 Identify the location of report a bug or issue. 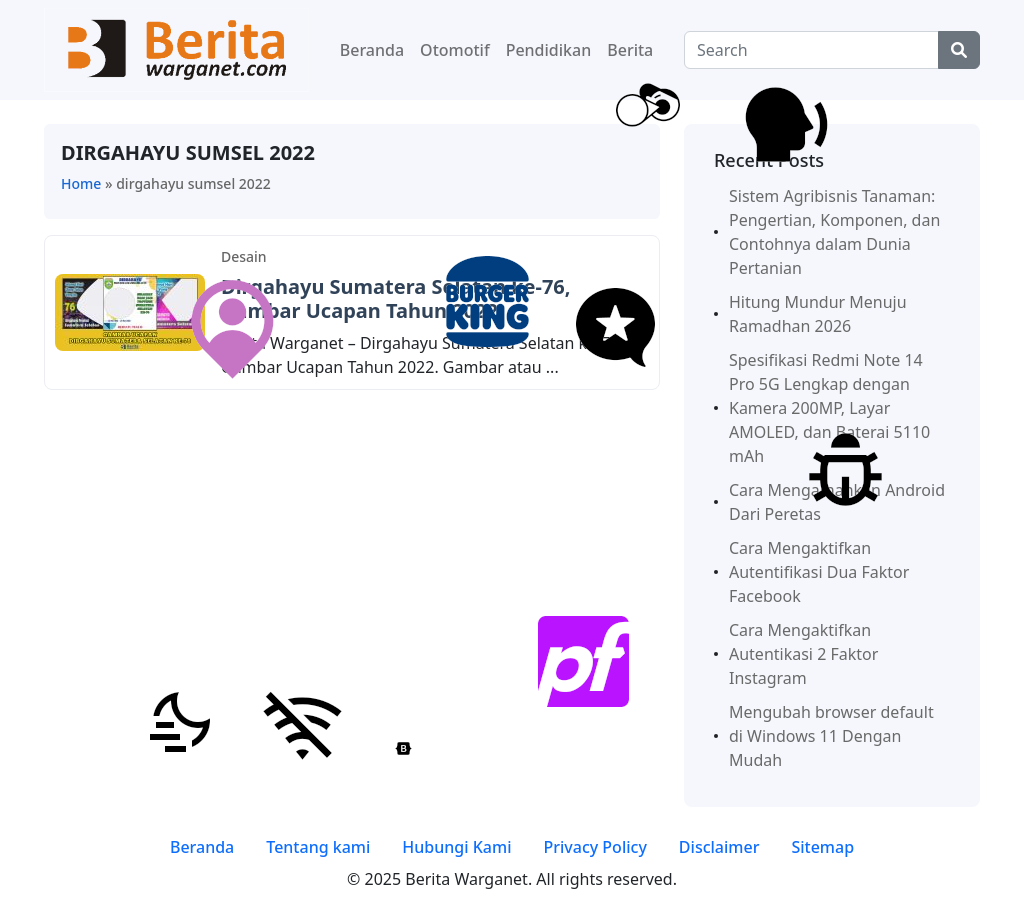
(845, 469).